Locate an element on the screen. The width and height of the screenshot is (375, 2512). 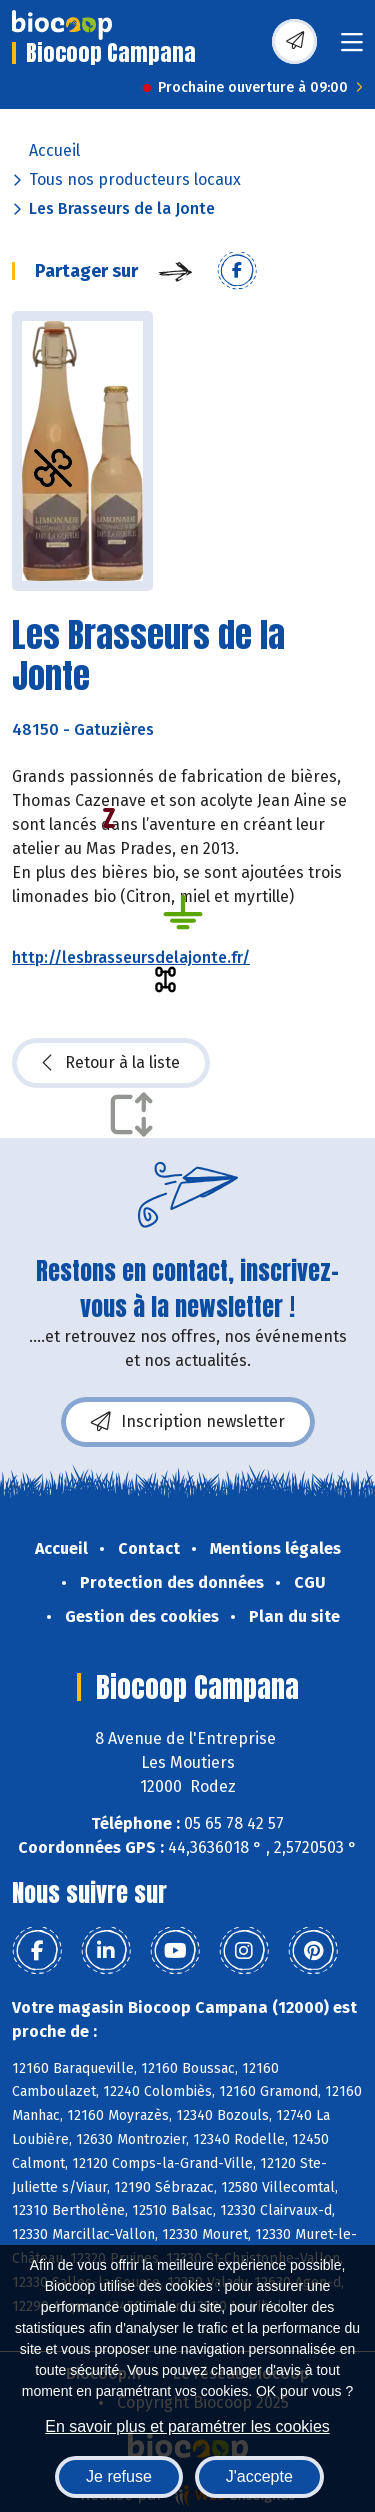
indicates electrical ground connection in circuit diagrams is located at coordinates (183, 912).